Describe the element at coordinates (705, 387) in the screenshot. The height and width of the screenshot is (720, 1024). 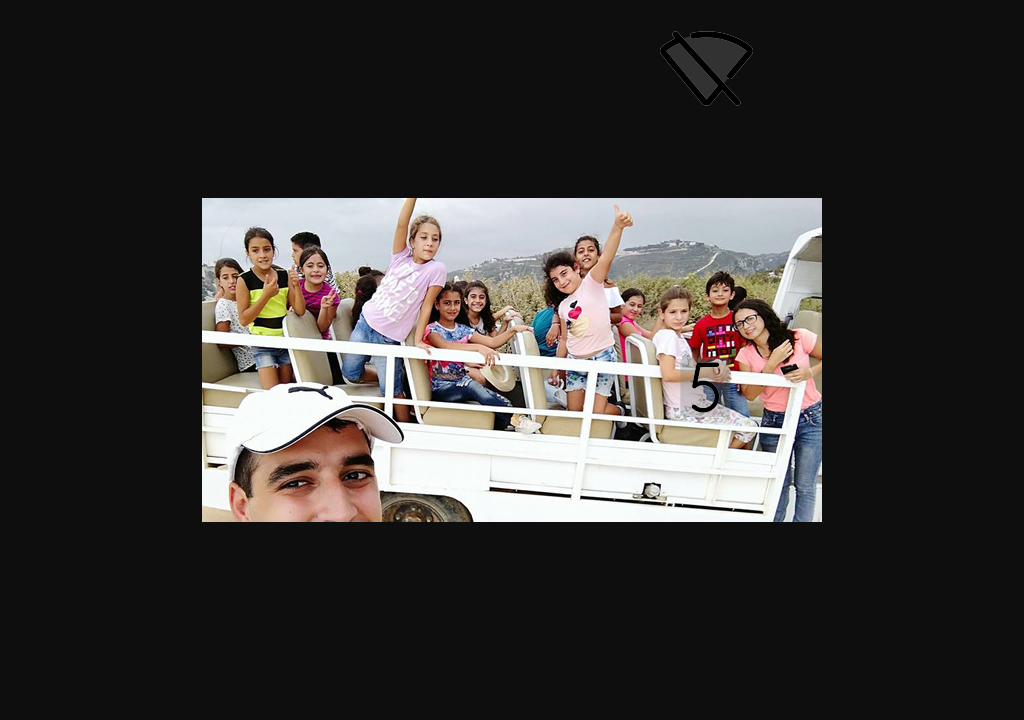
I see `indicates the number five in a sequence or list` at that location.